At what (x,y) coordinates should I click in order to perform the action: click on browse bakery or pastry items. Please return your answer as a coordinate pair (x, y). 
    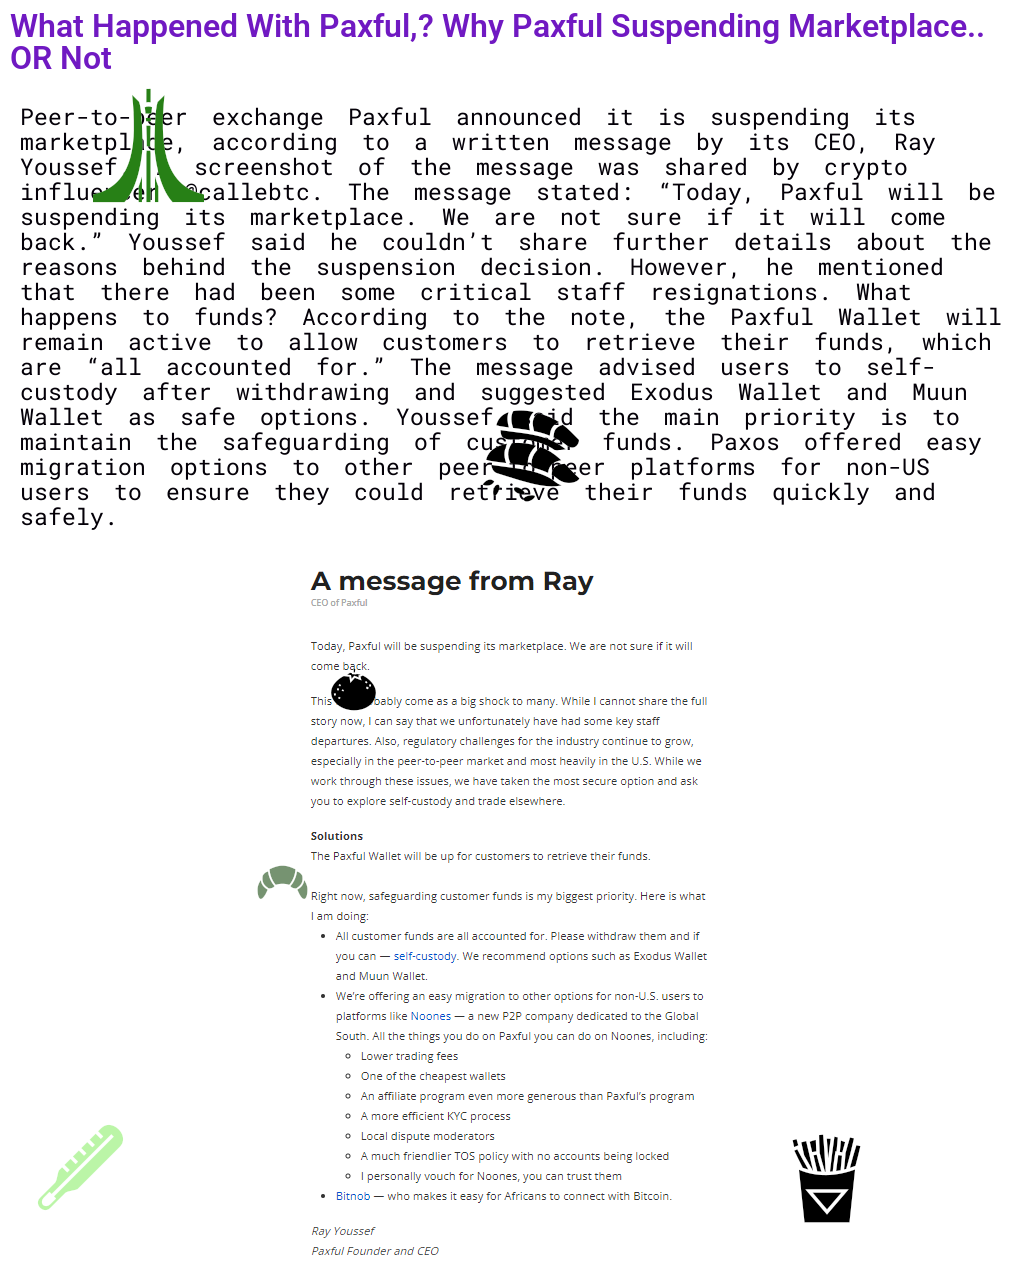
    Looking at the image, I should click on (282, 882).